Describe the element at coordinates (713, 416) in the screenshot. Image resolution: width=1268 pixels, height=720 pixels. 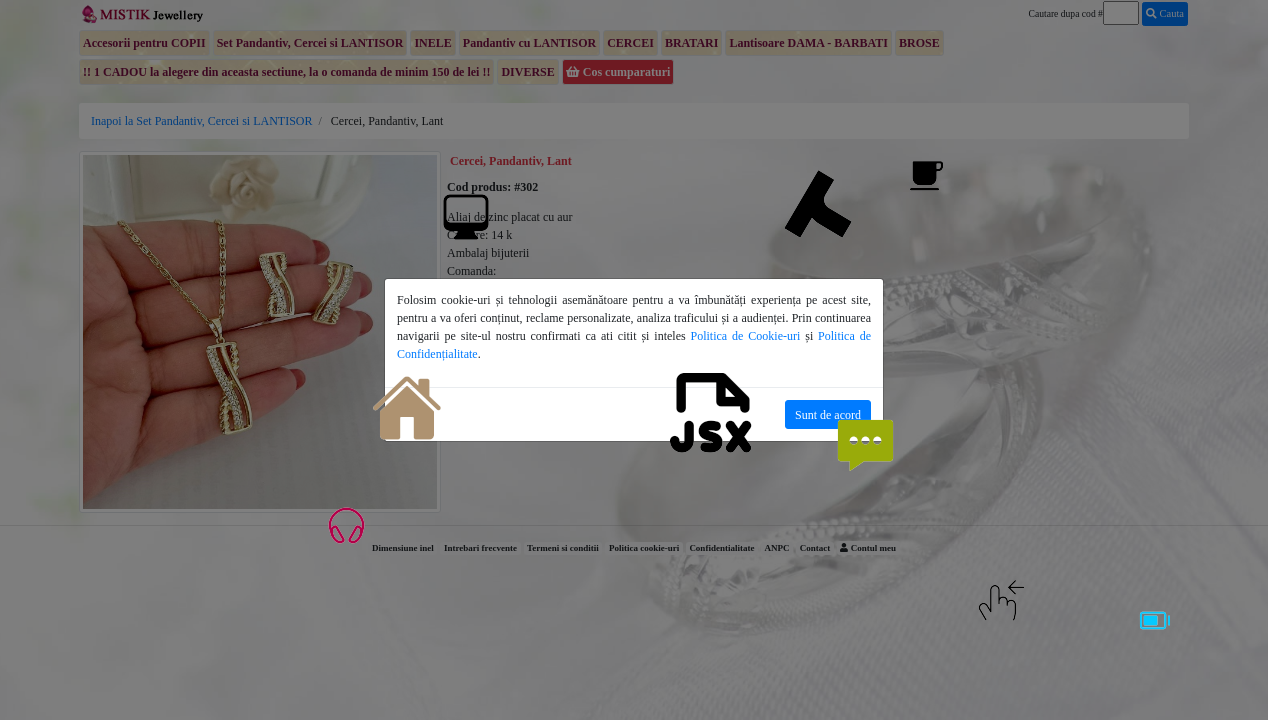
I see `jsx file type indicator` at that location.